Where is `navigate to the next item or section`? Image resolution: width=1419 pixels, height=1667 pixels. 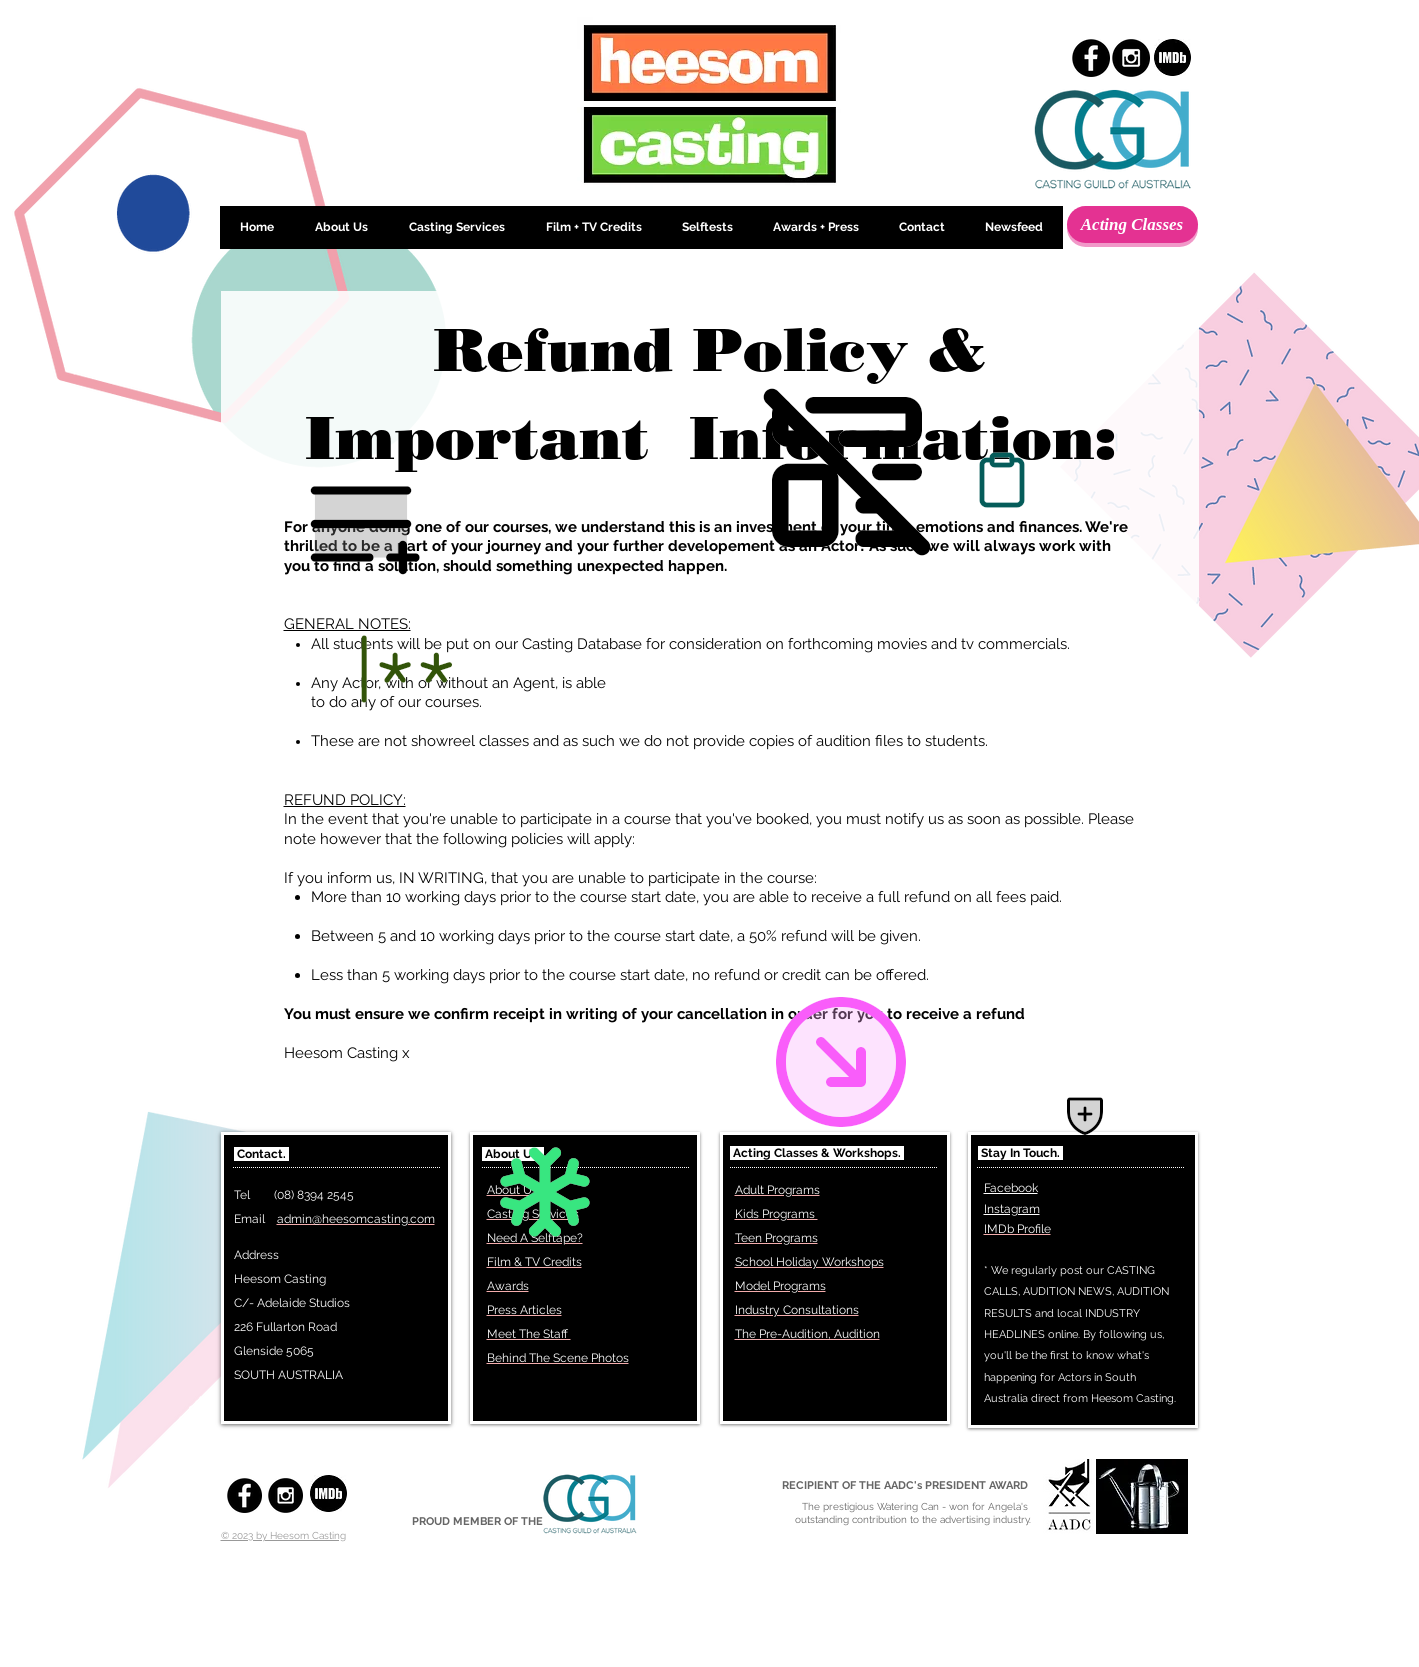 navigate to the next item or section is located at coordinates (841, 1062).